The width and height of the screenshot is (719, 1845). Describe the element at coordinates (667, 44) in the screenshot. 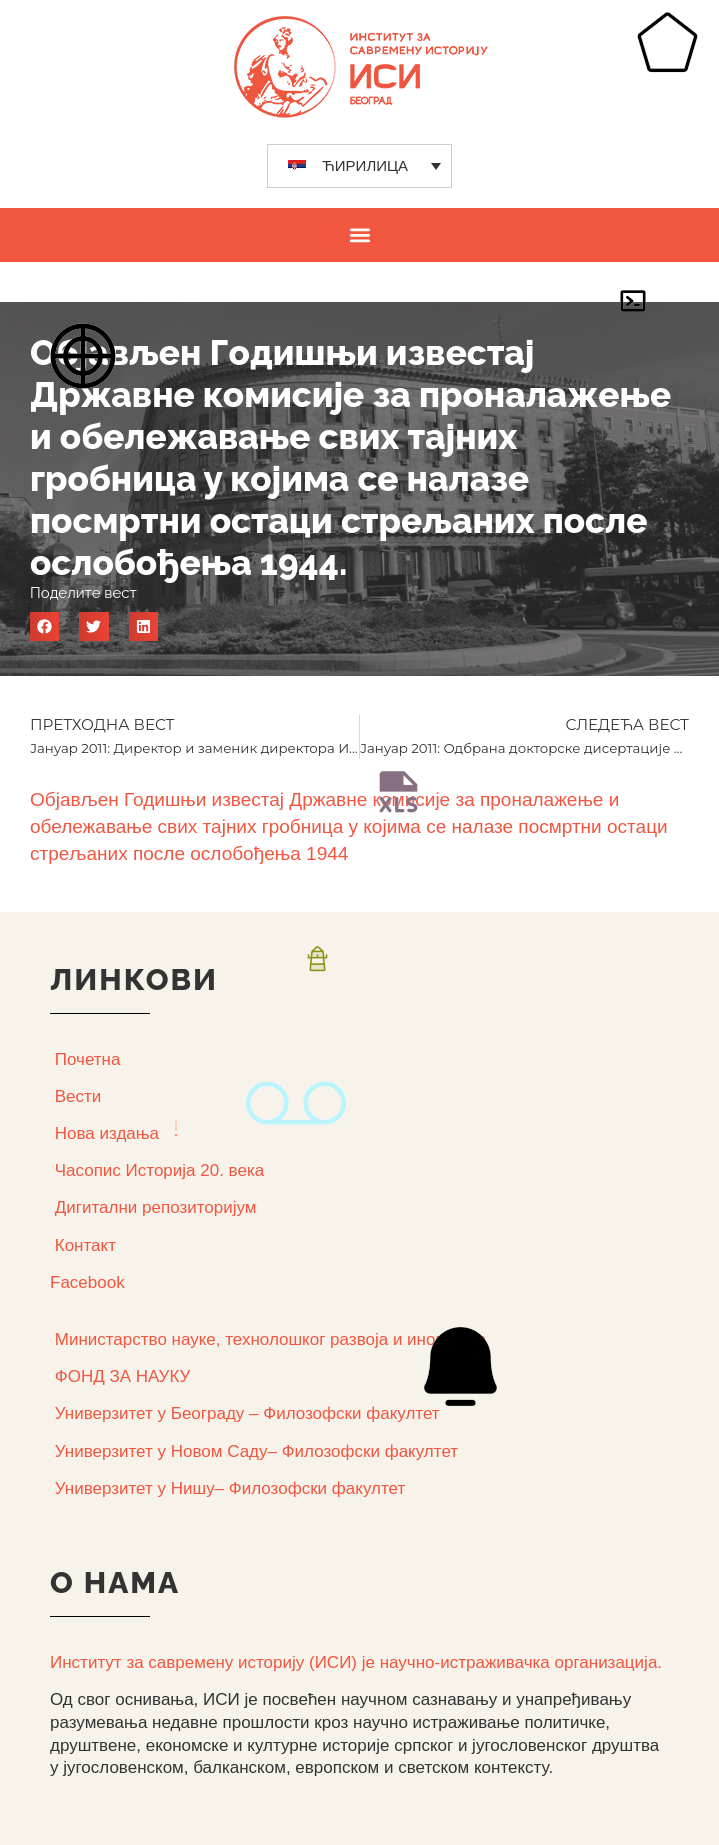

I see `pentagon shape indicator` at that location.